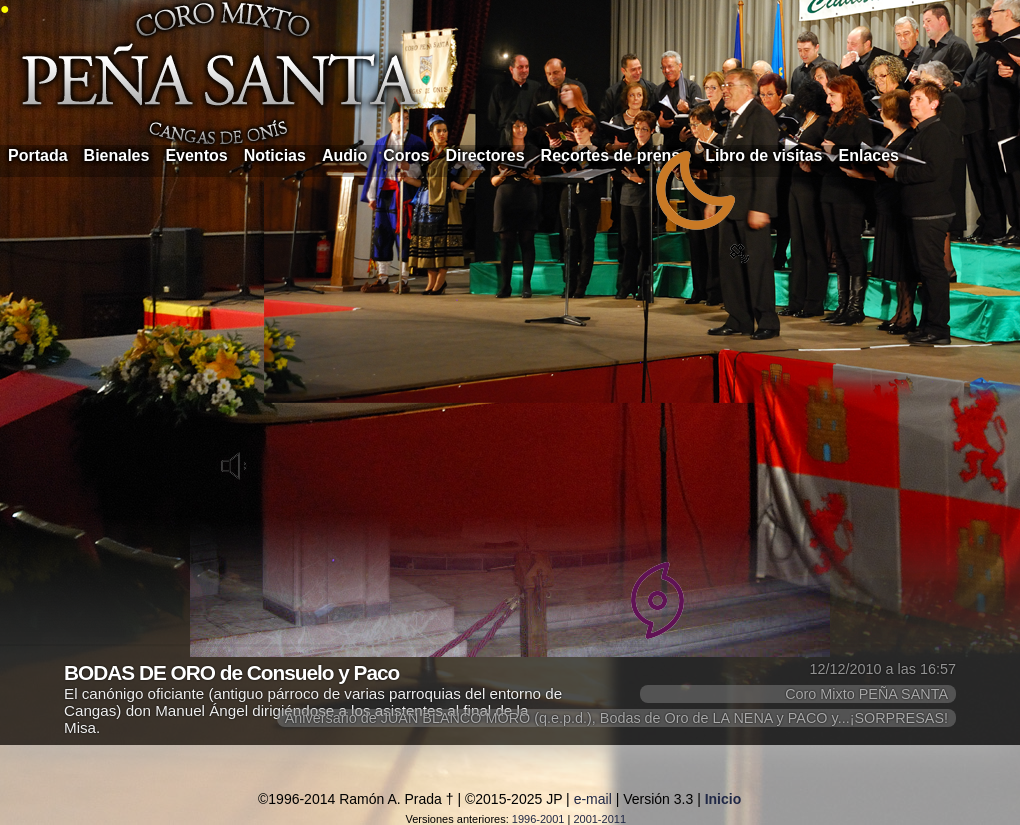 This screenshot has width=1020, height=825. What do you see at coordinates (657, 600) in the screenshot?
I see `indicates hurricane or tropical storm warning` at bounding box center [657, 600].